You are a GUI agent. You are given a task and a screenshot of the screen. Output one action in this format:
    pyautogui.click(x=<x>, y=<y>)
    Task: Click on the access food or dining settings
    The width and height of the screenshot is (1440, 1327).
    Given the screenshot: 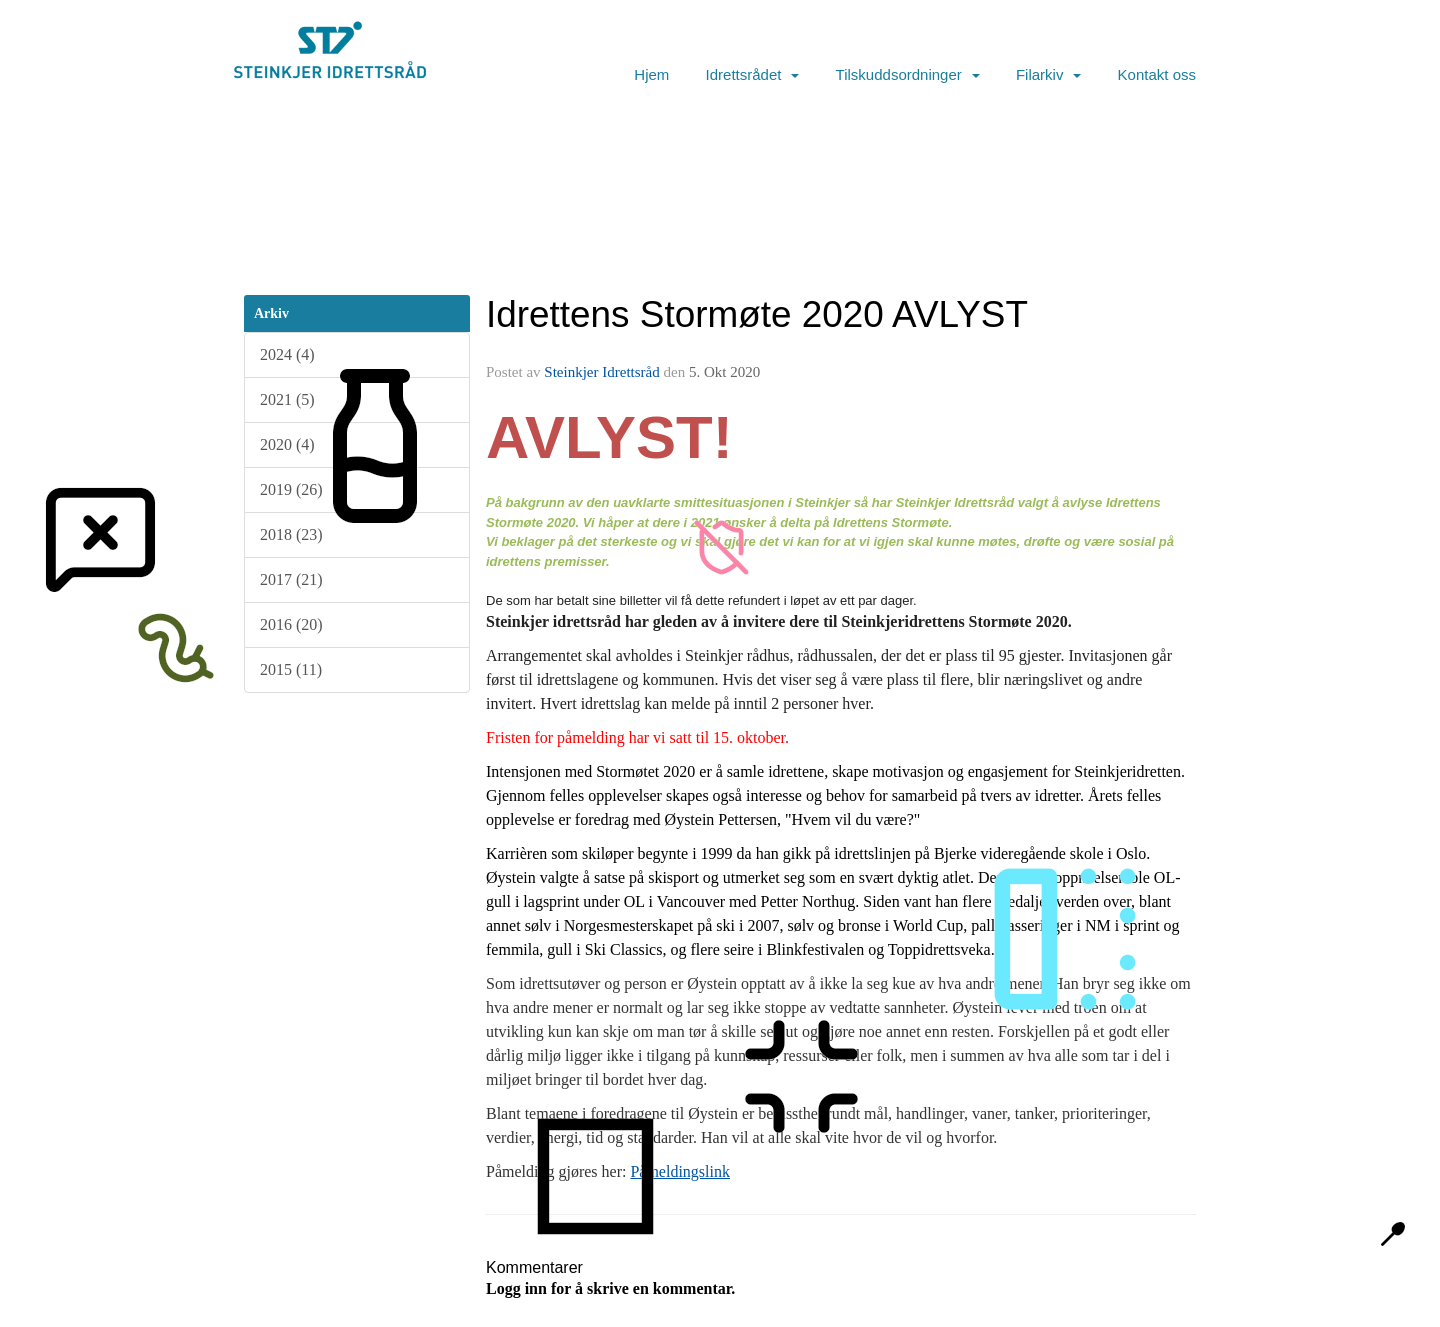 What is the action you would take?
    pyautogui.click(x=1393, y=1234)
    